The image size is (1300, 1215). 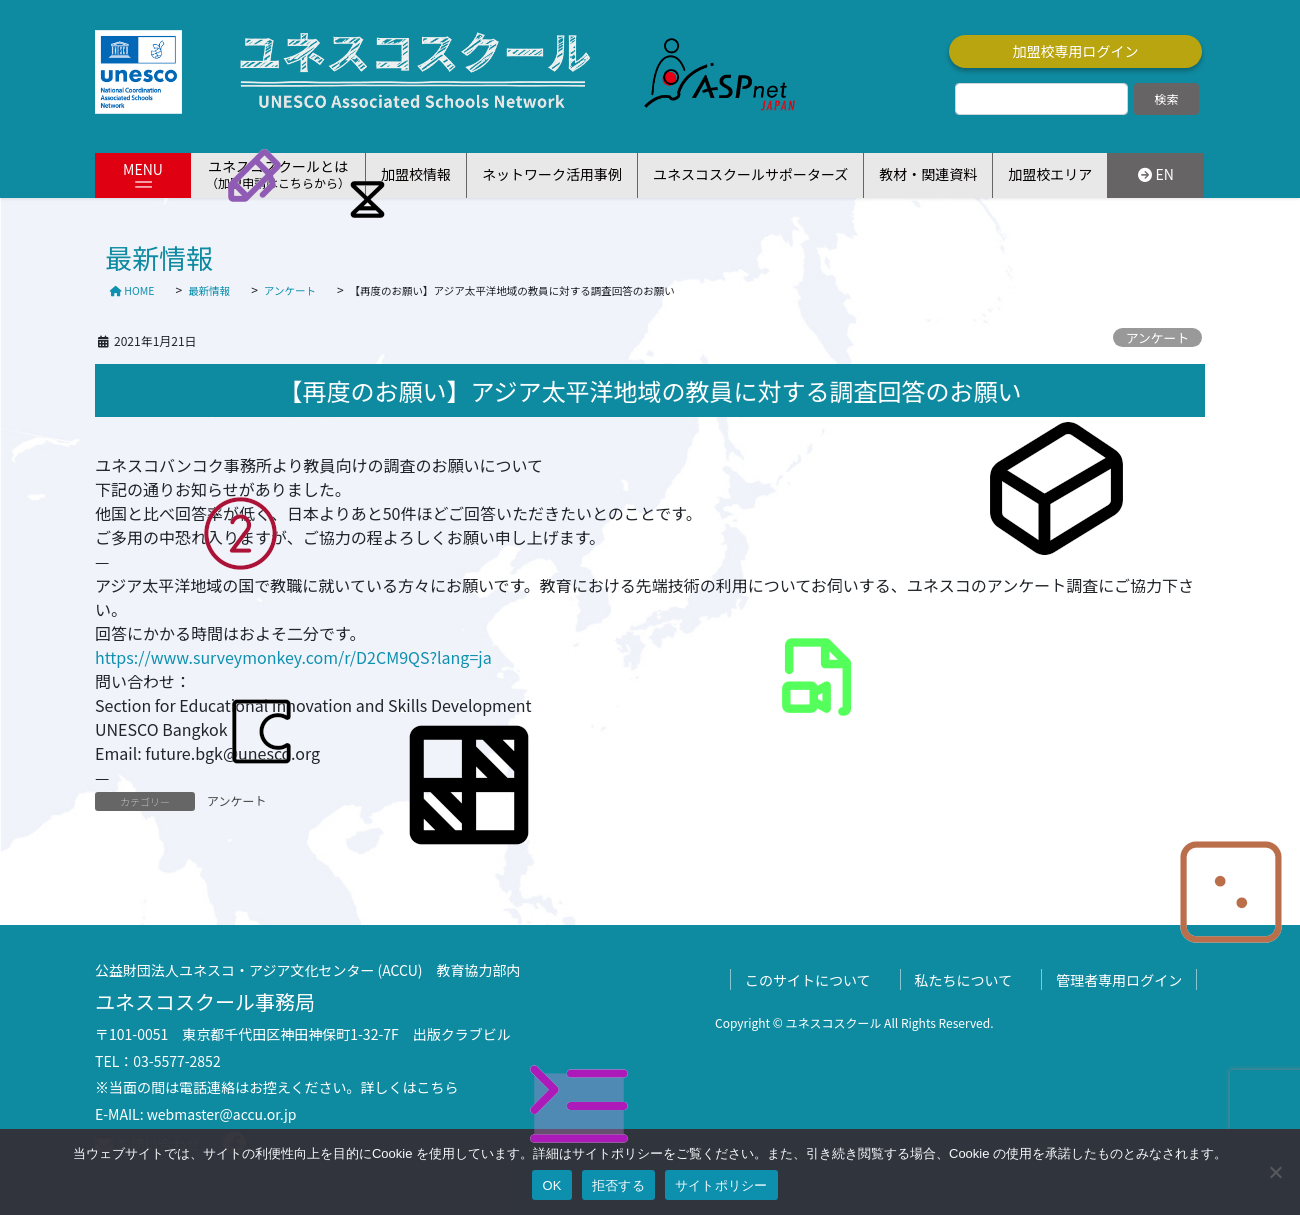 I want to click on view 3D object or model, so click(x=1056, y=488).